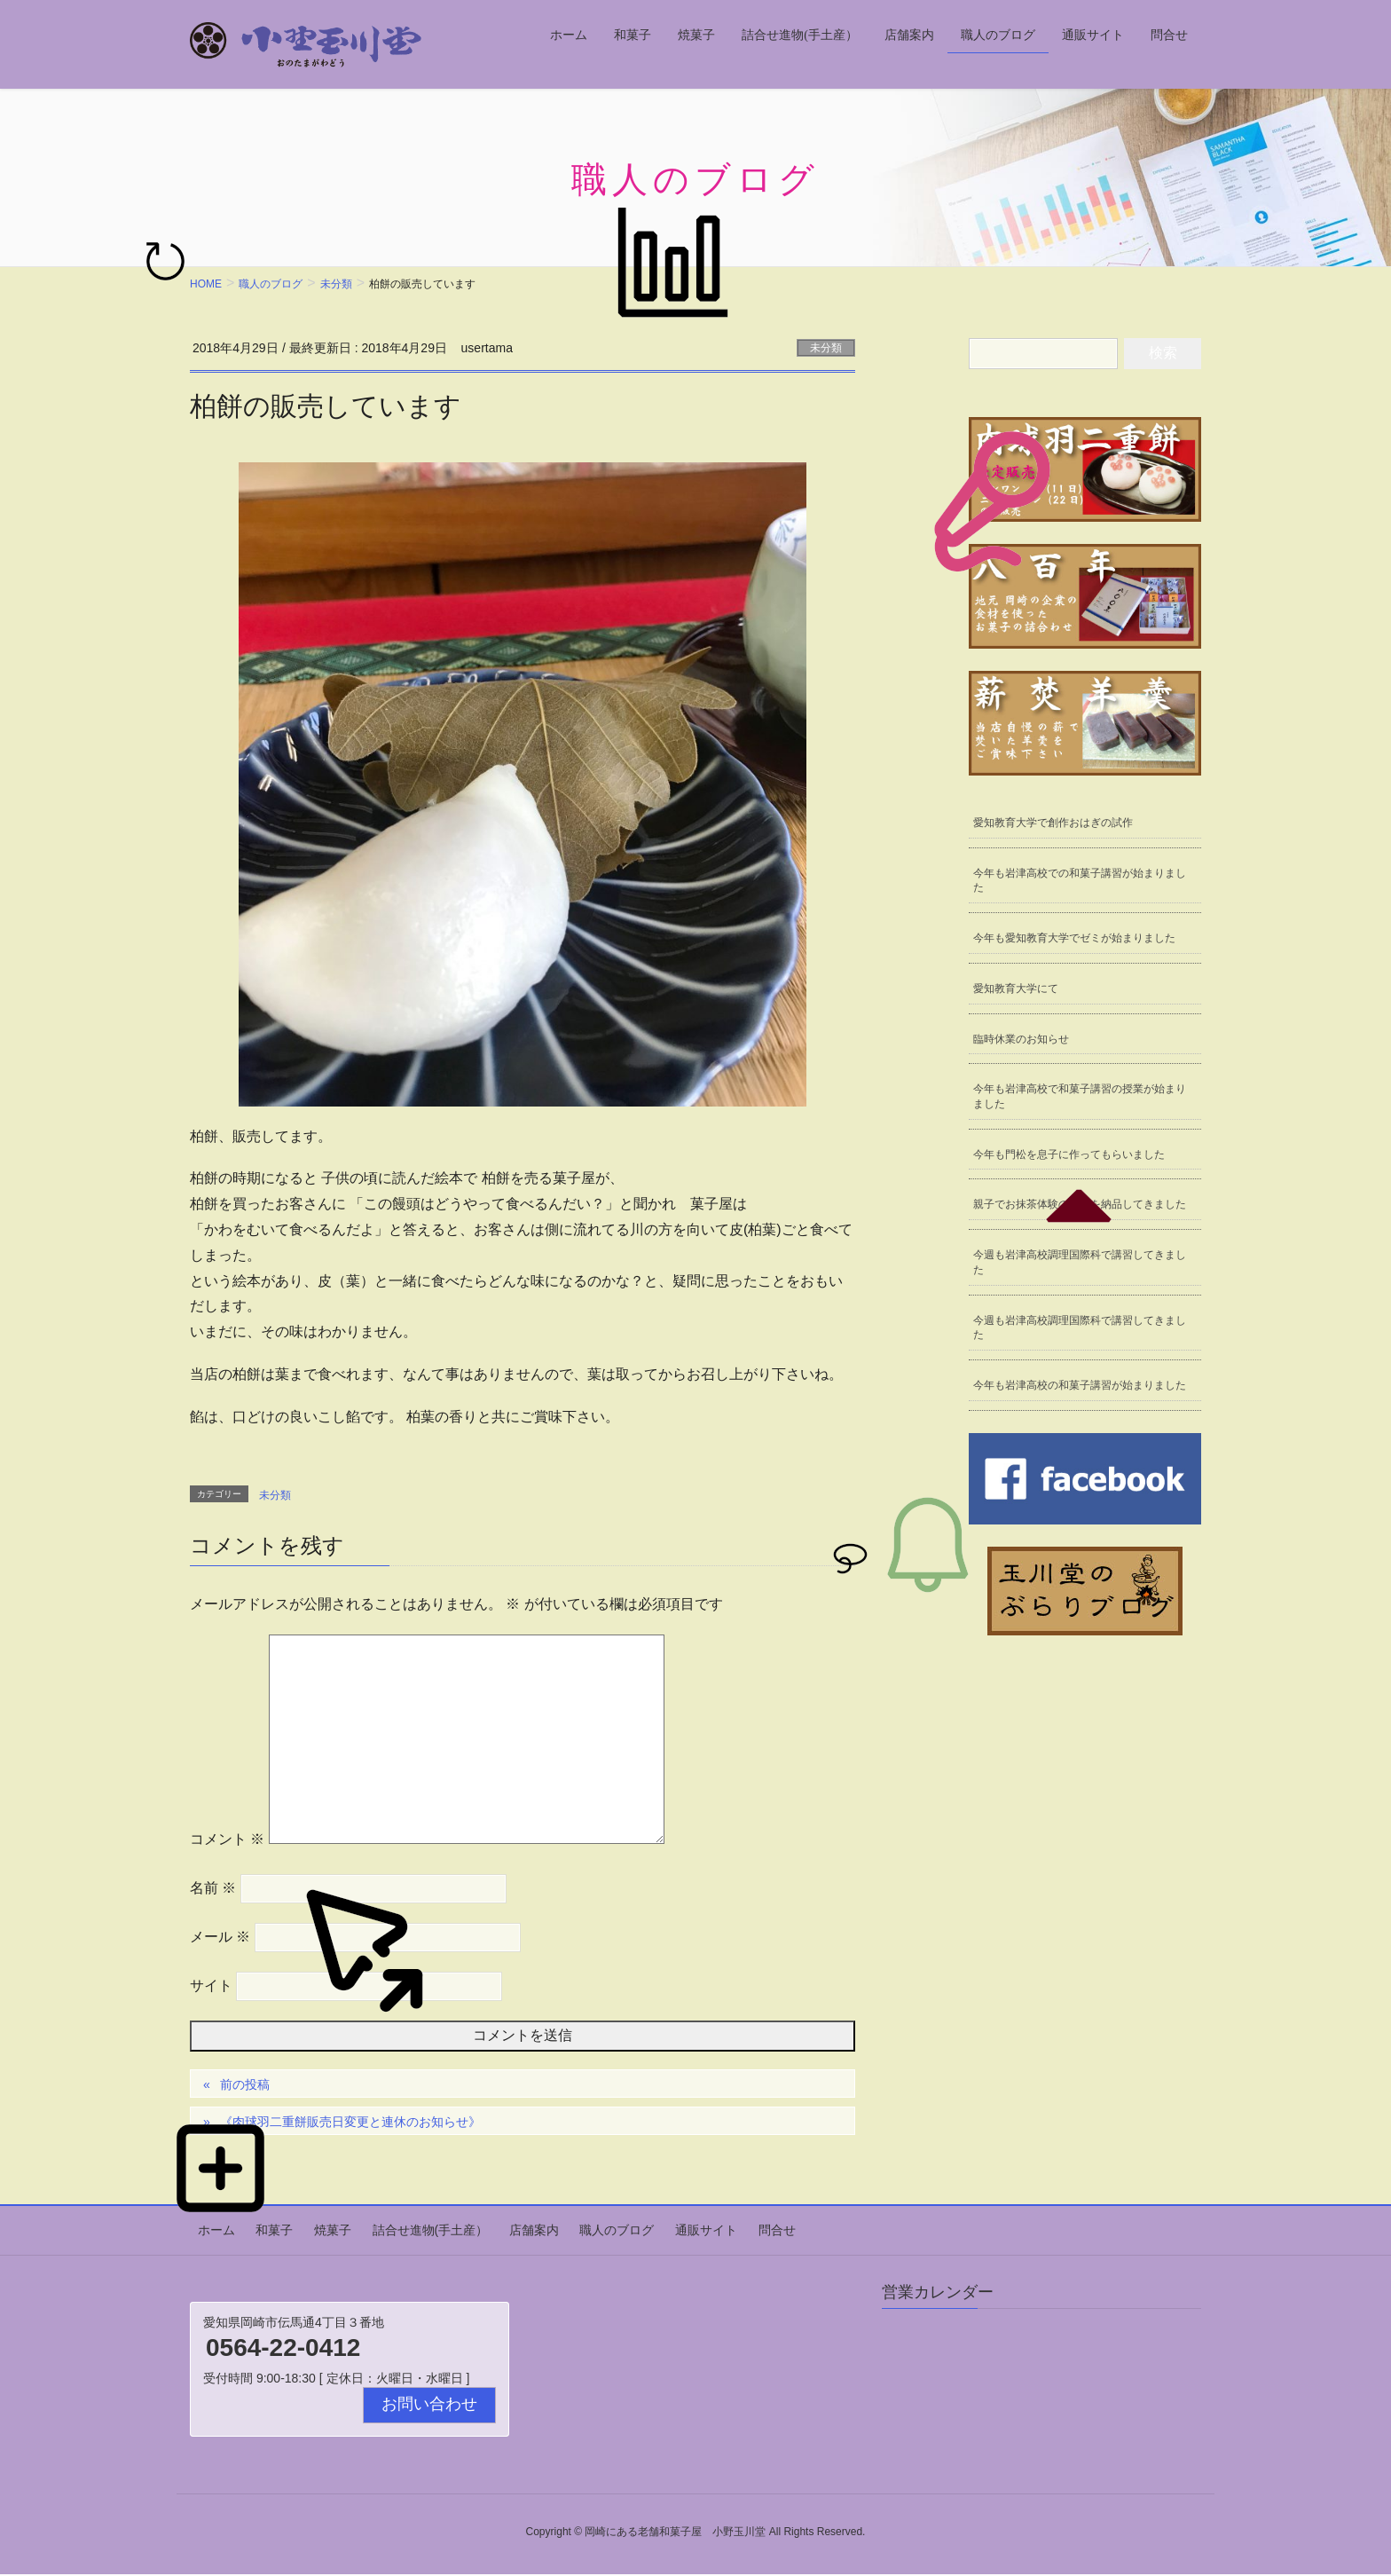 The height and width of the screenshot is (2576, 1391). Describe the element at coordinates (672, 270) in the screenshot. I see `view analytics or statistics` at that location.